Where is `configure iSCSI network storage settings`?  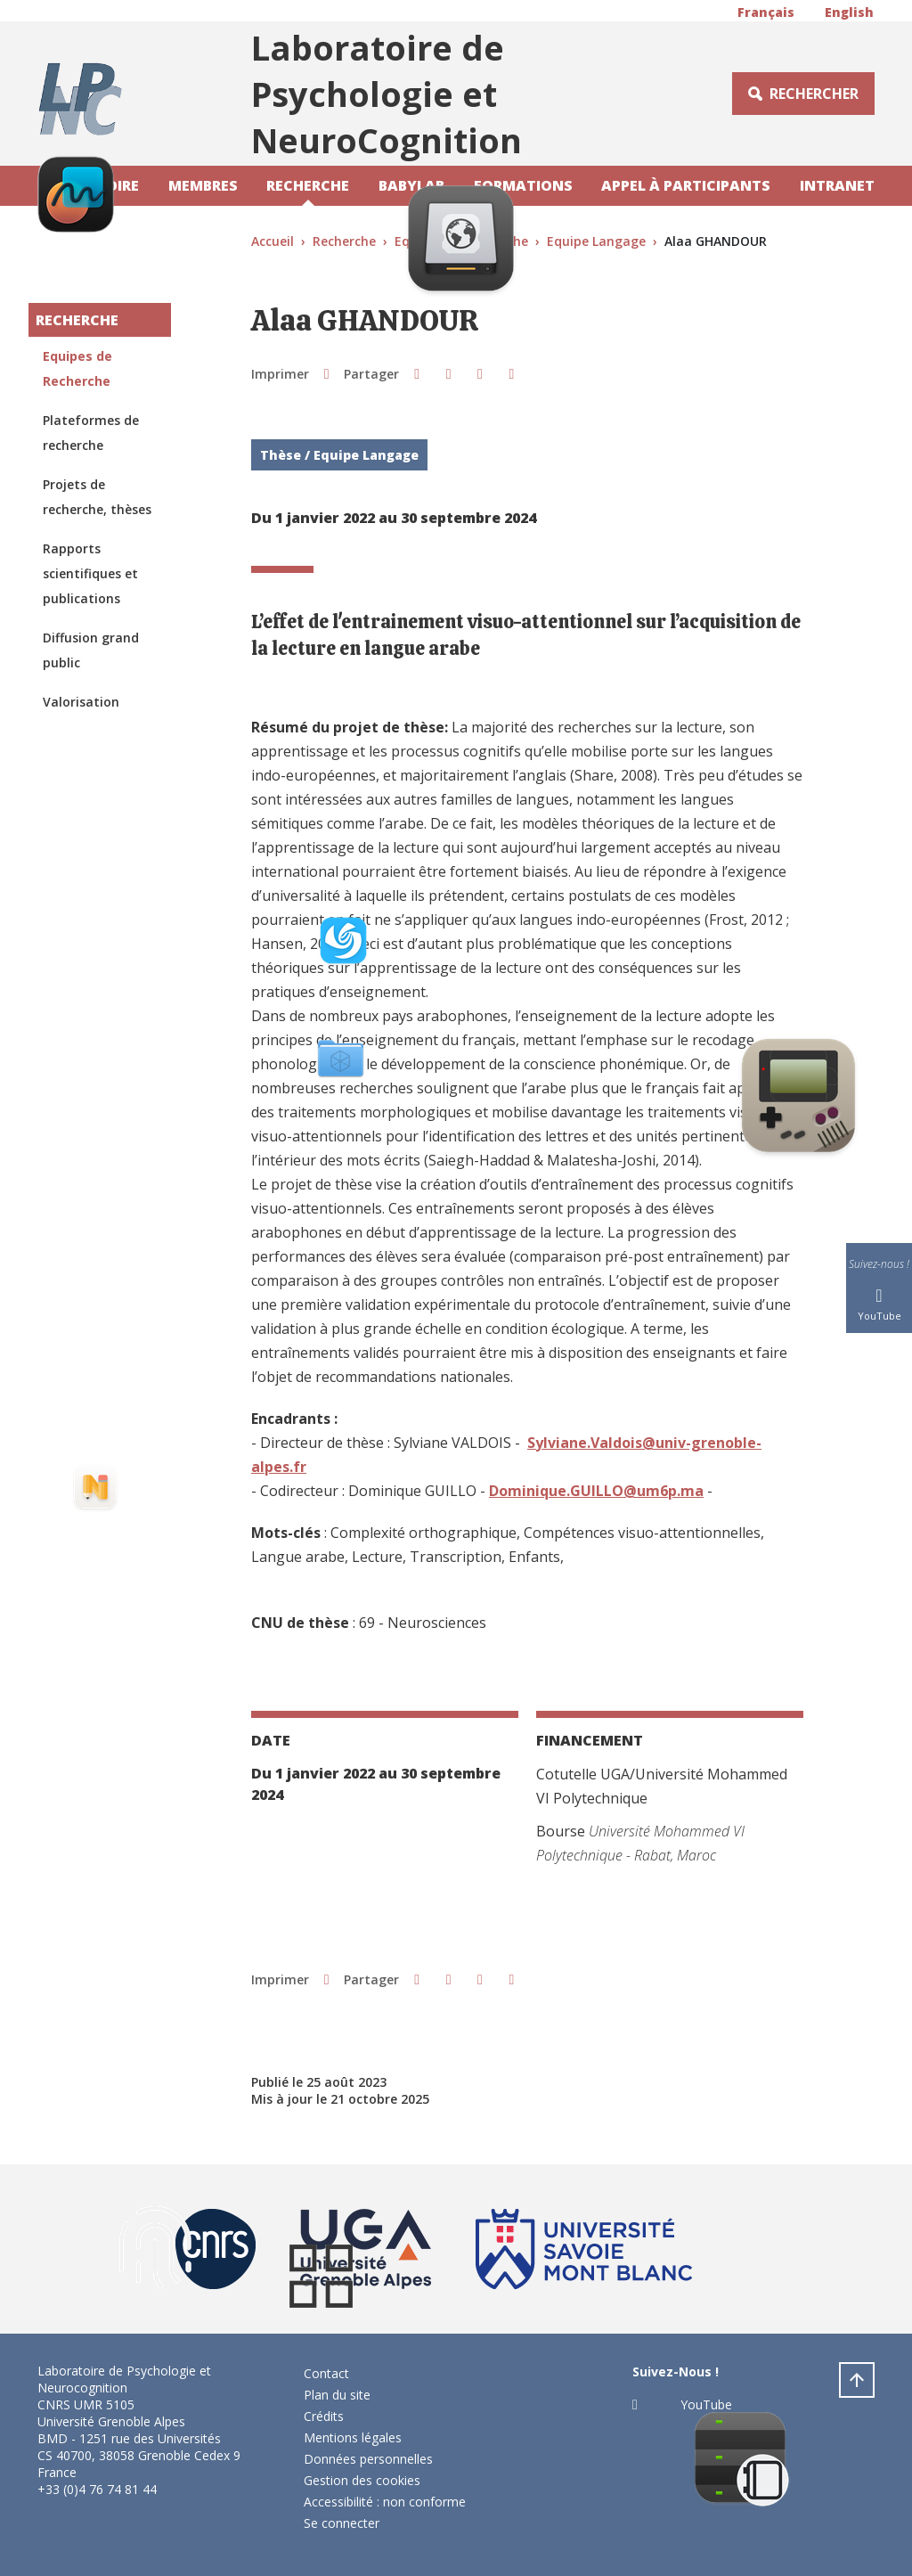 configure iSCSI network storage settings is located at coordinates (460, 238).